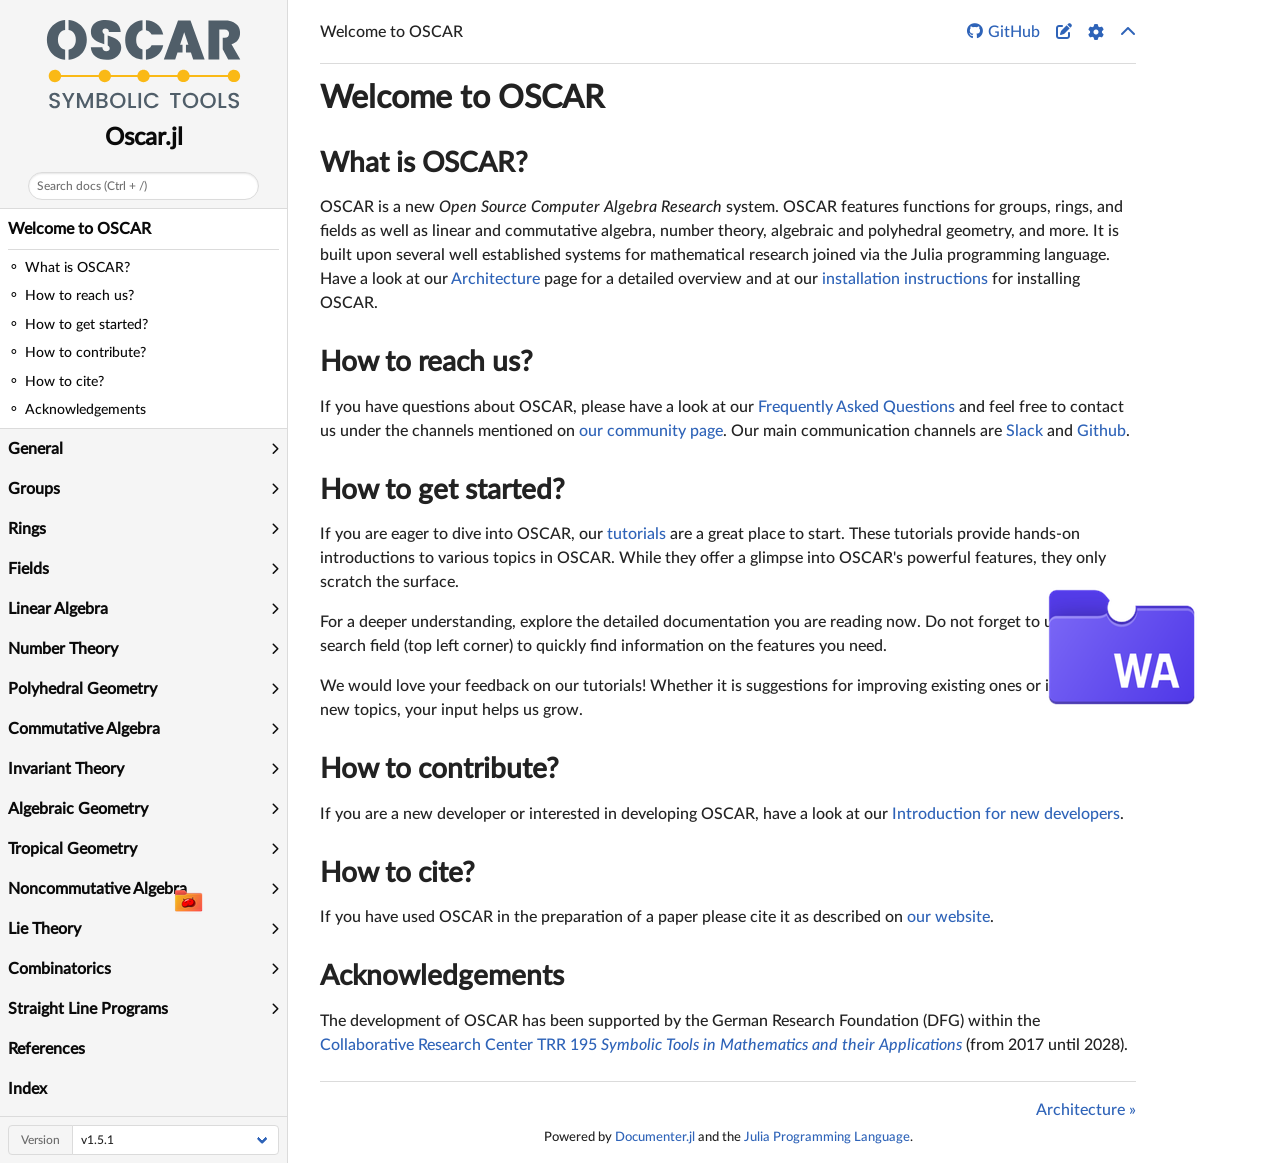 This screenshot has width=1280, height=1163. I want to click on open android jelly bean system folder, so click(188, 901).